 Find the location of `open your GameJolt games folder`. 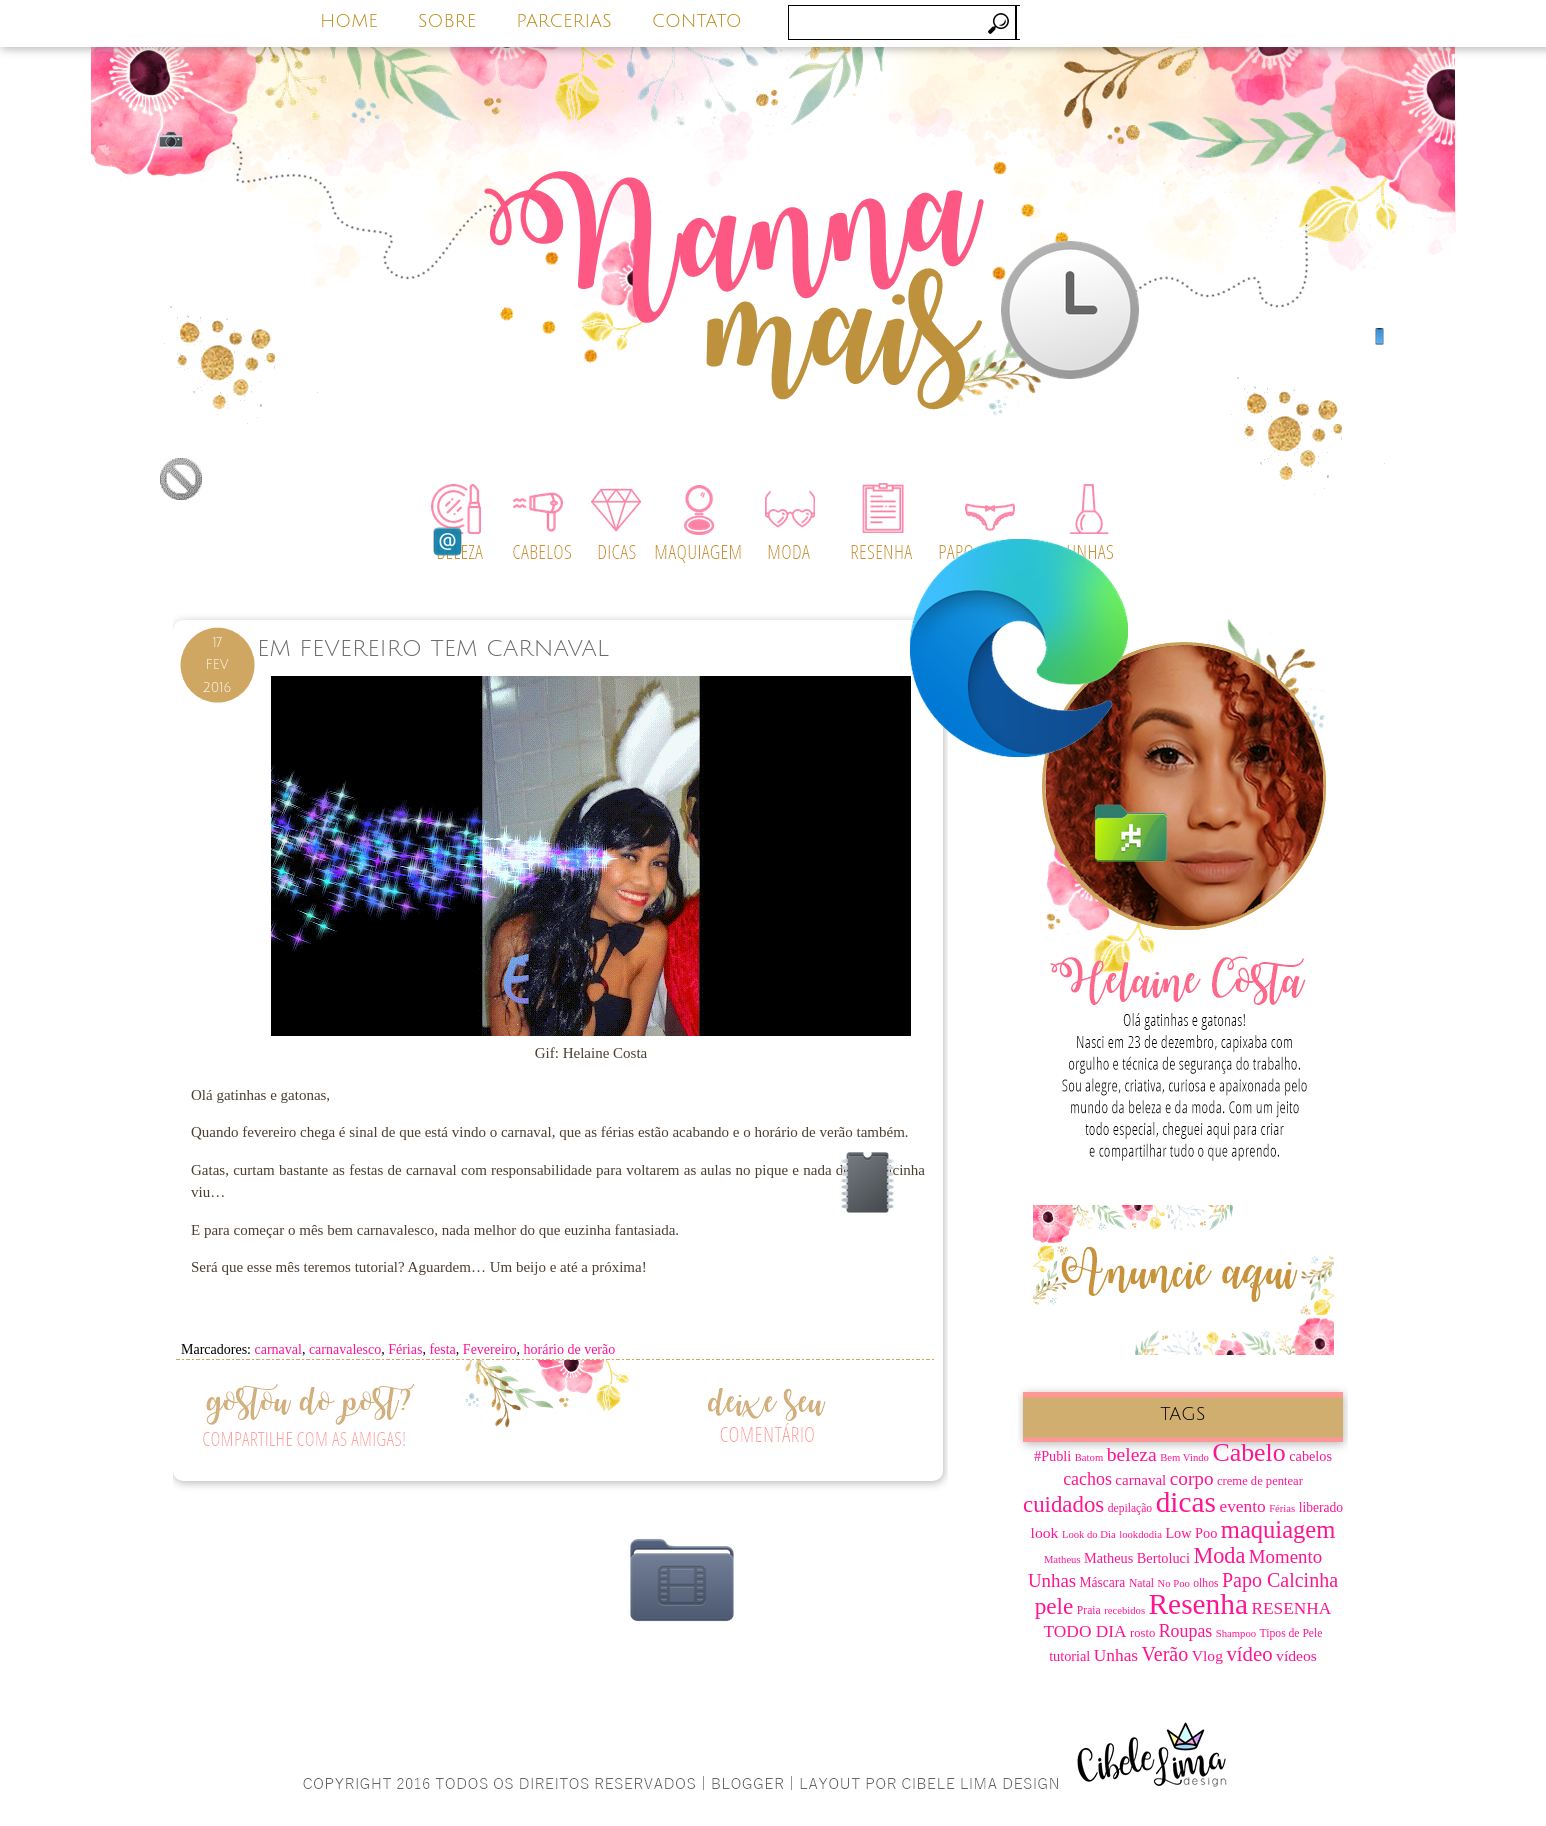

open your GameJolt games folder is located at coordinates (1131, 835).